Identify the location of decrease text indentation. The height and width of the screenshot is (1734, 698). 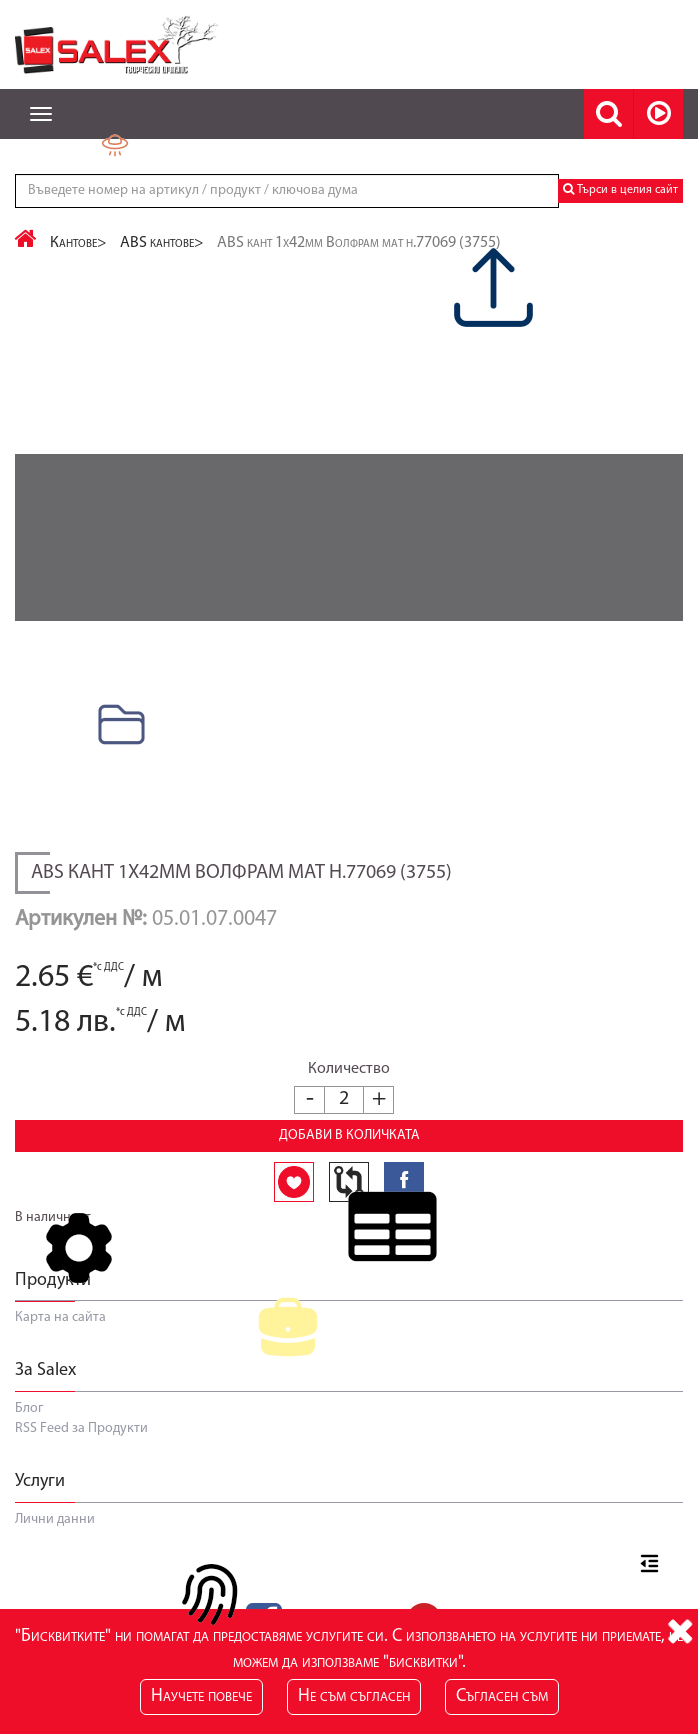
(649, 1563).